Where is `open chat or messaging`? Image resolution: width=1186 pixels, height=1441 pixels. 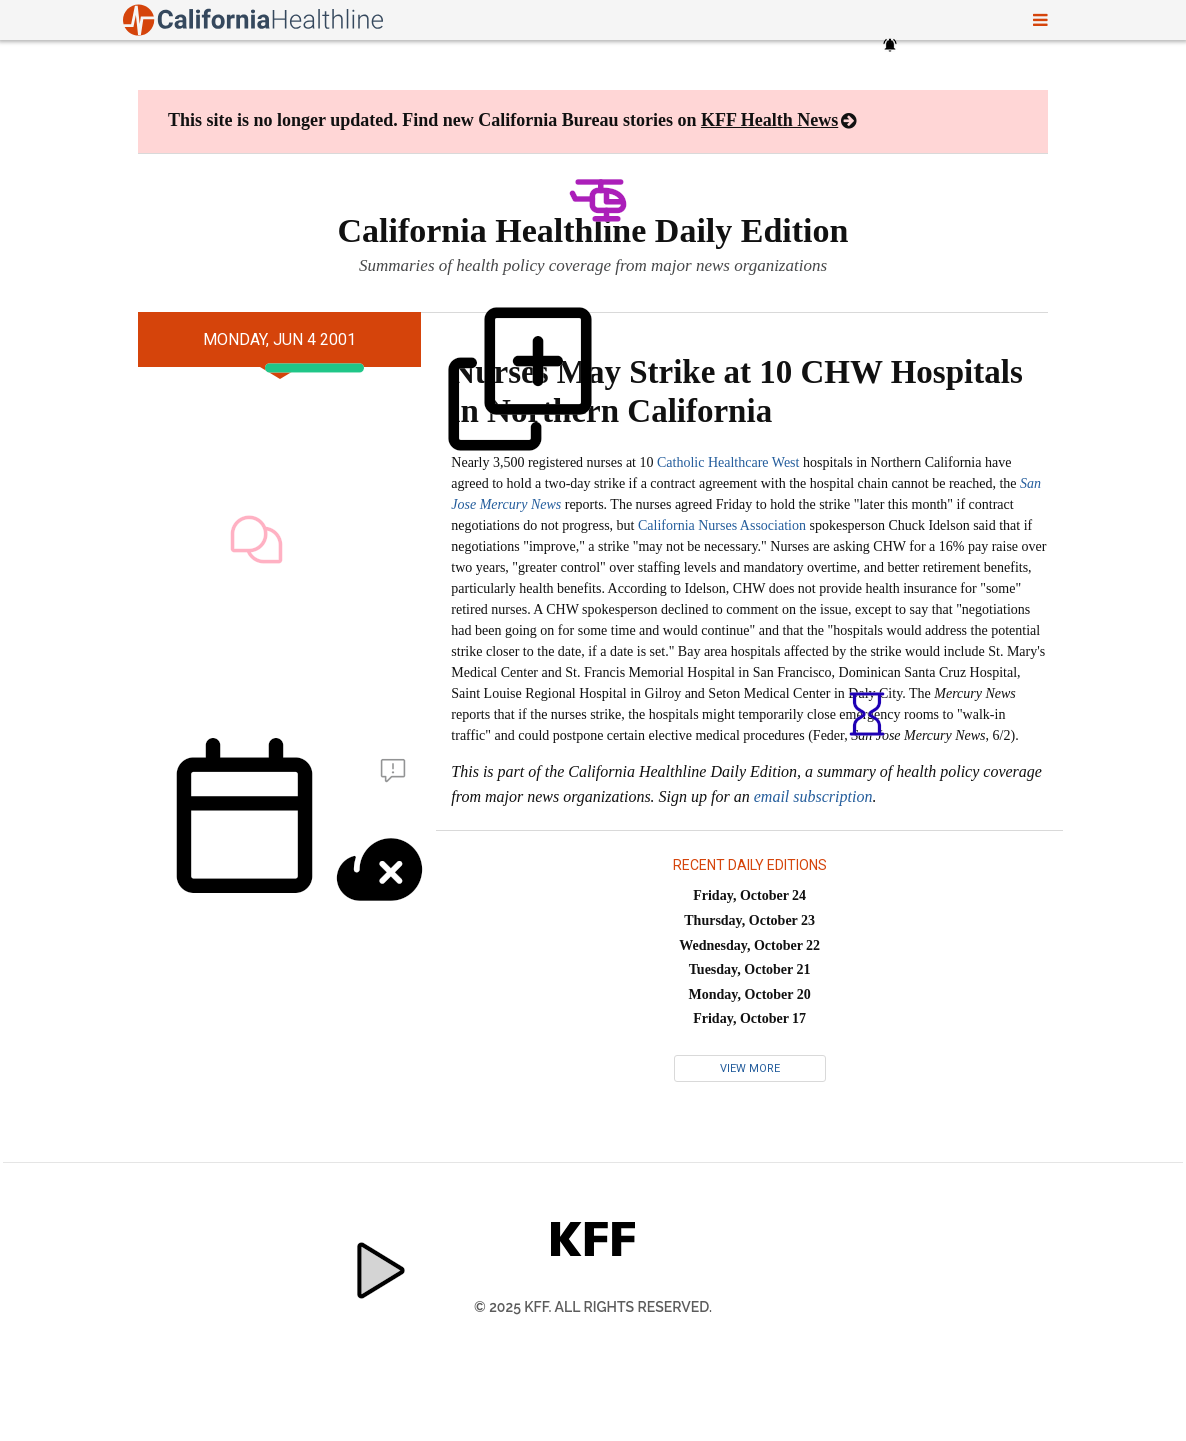
open chat or messaging is located at coordinates (256, 539).